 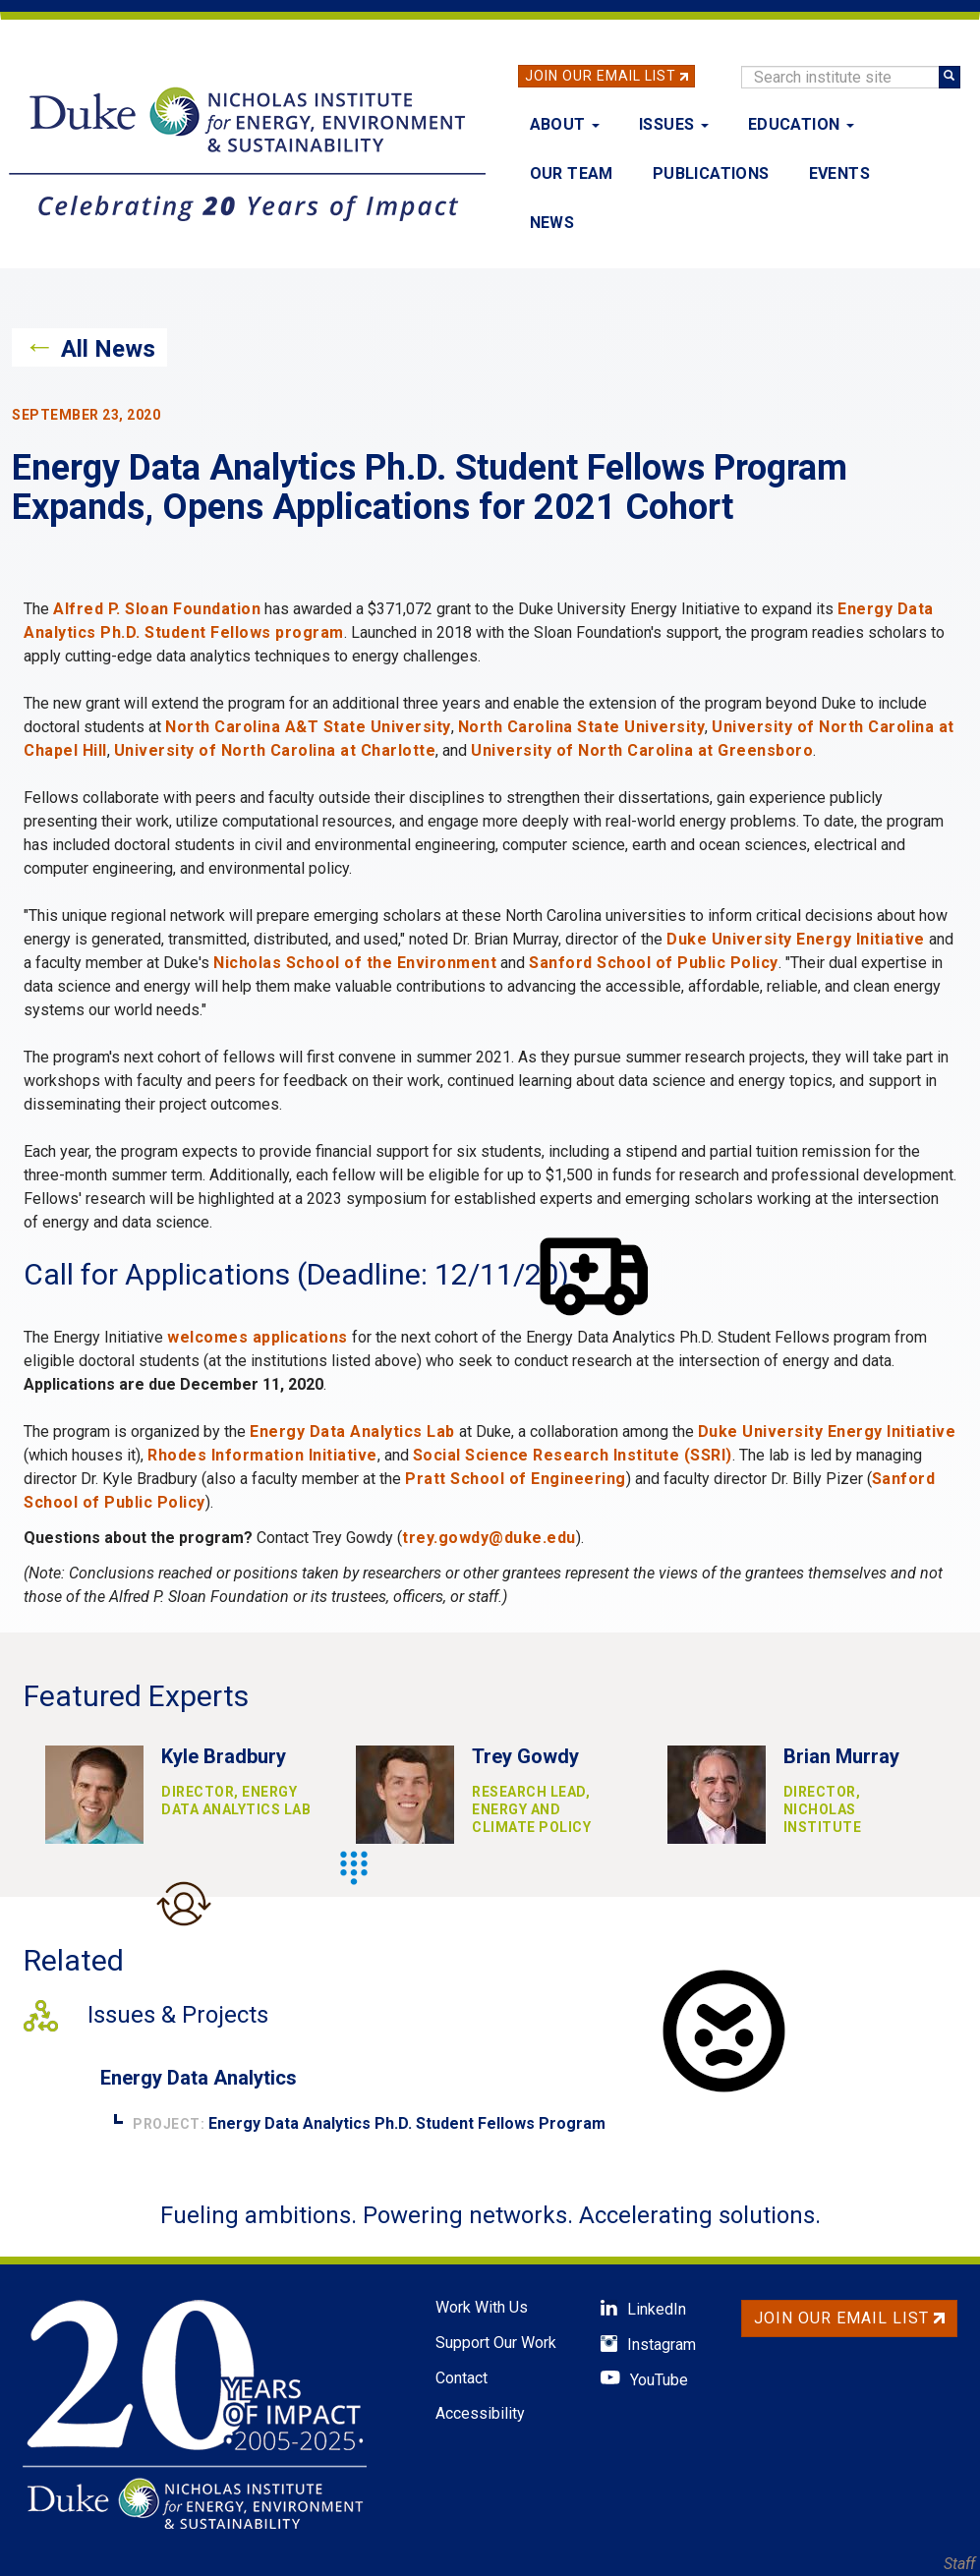 I want to click on open numeric keypad for input, so click(x=354, y=1867).